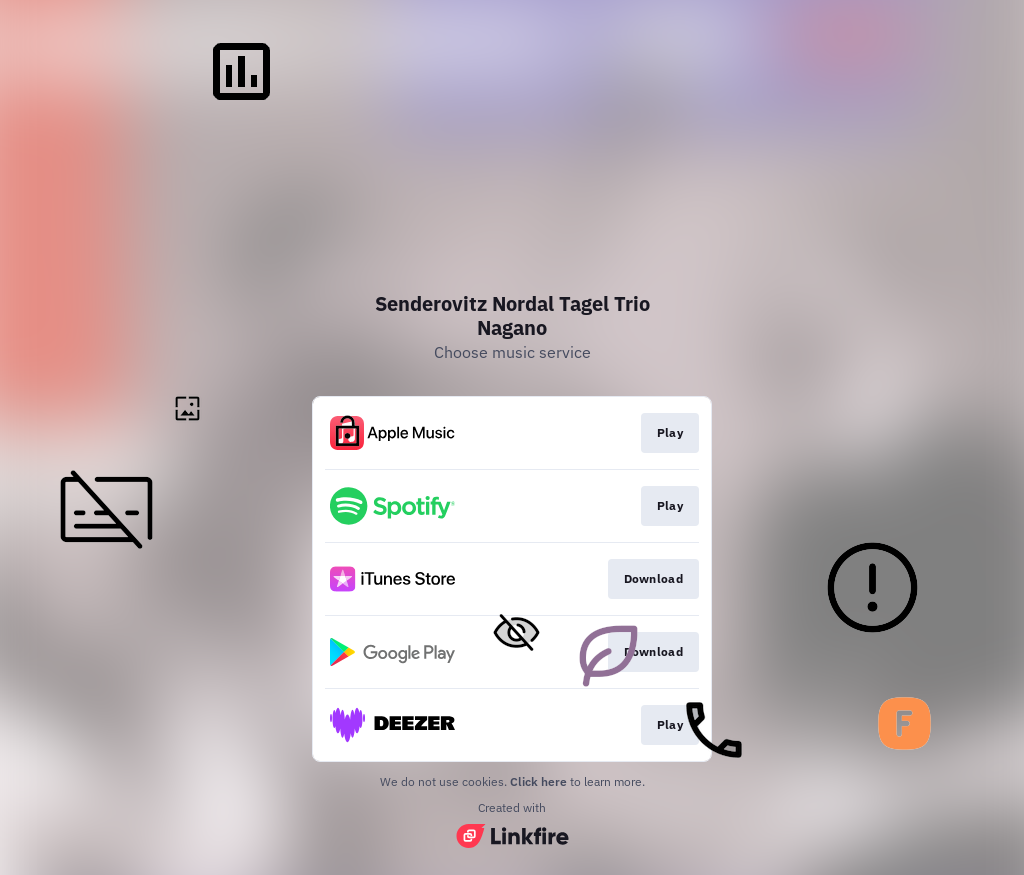 The width and height of the screenshot is (1024, 875). Describe the element at coordinates (241, 71) in the screenshot. I see `view poll results` at that location.